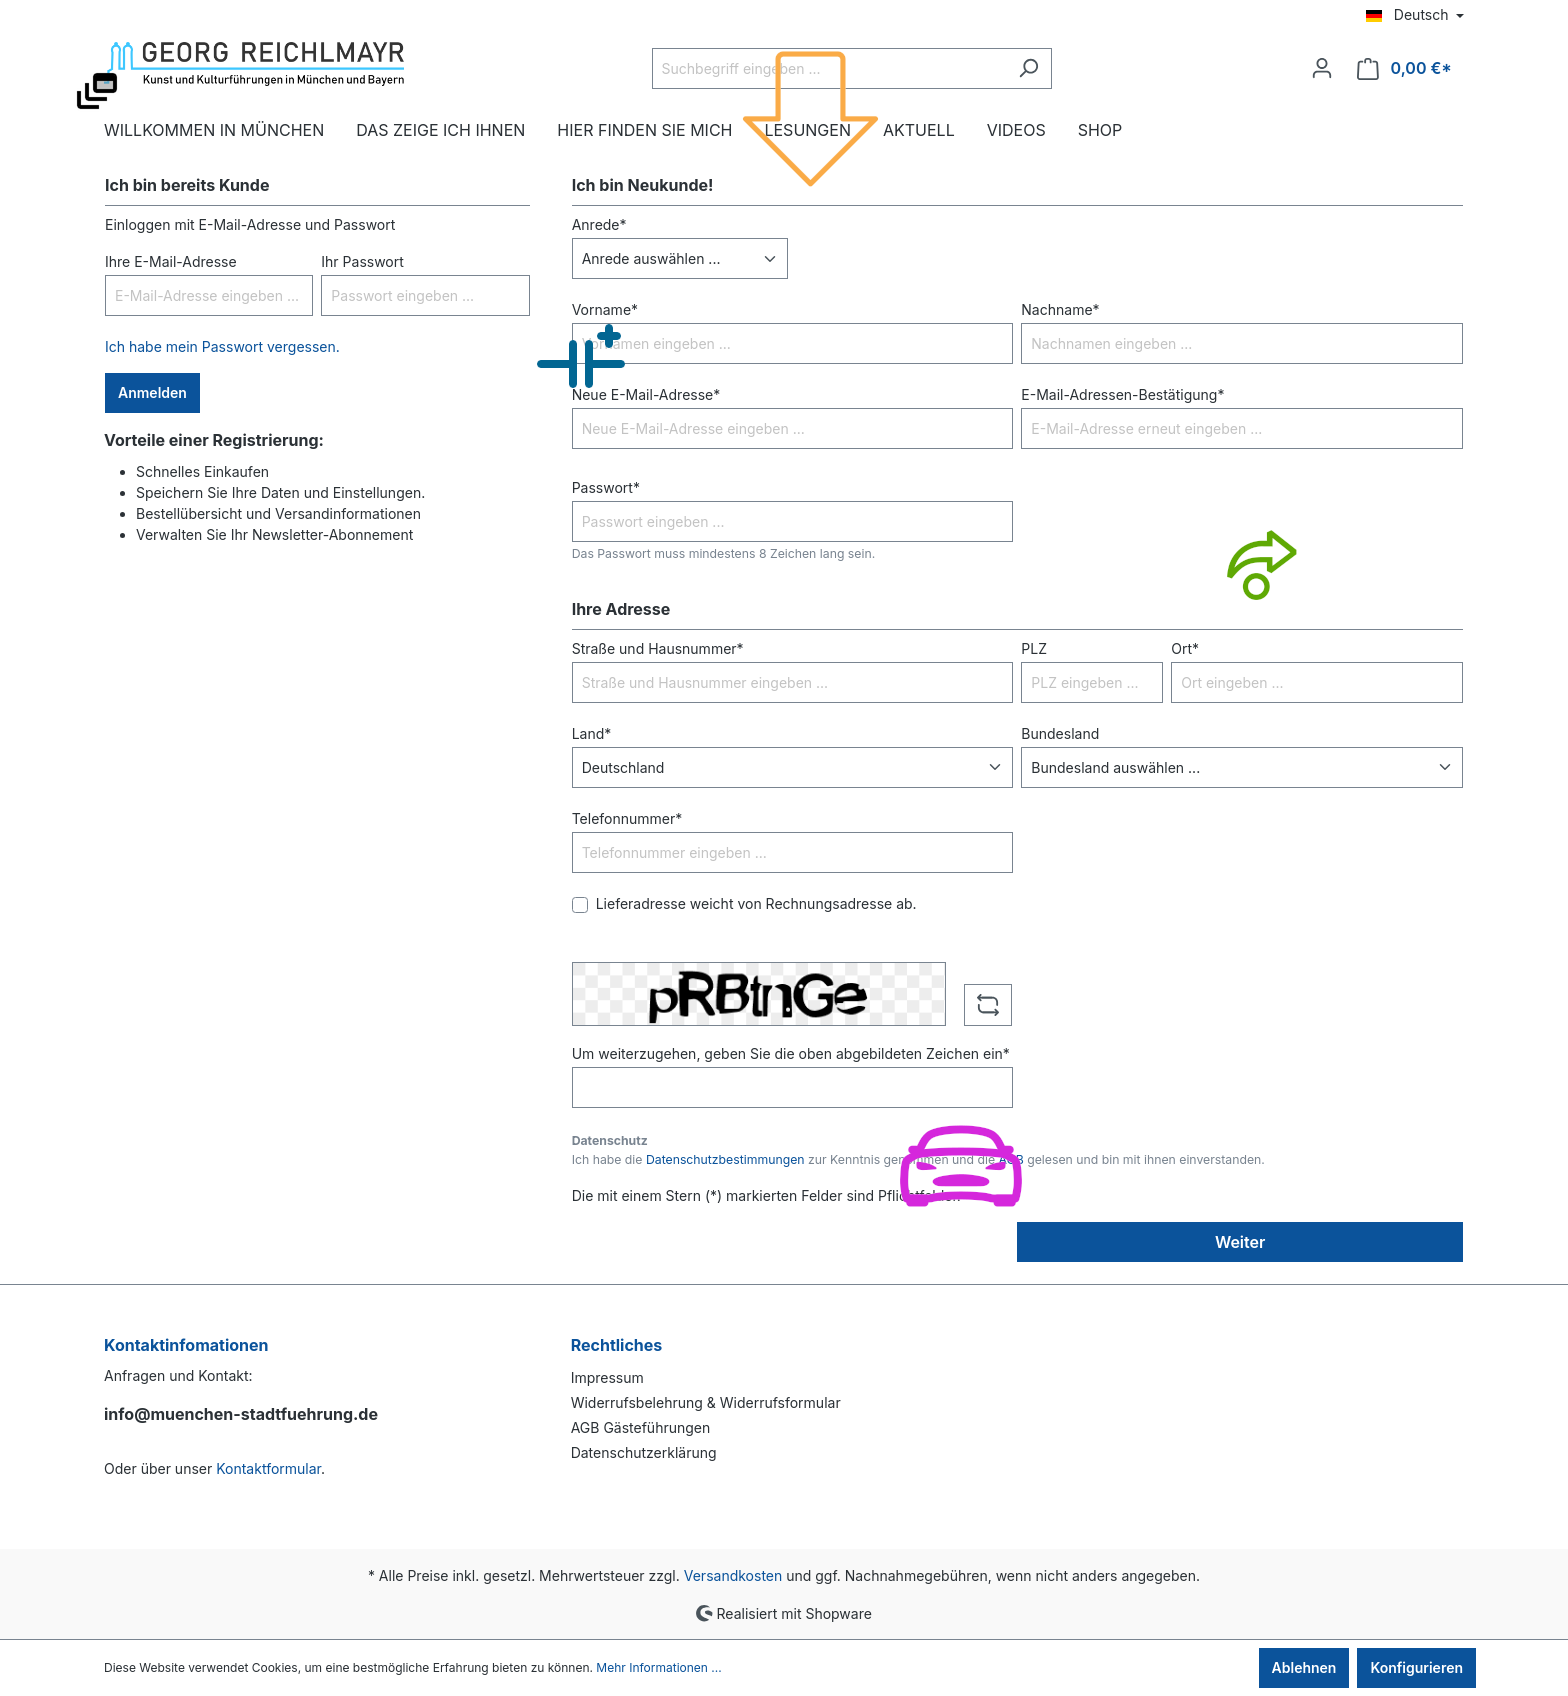  I want to click on view dynamic content feed, so click(97, 91).